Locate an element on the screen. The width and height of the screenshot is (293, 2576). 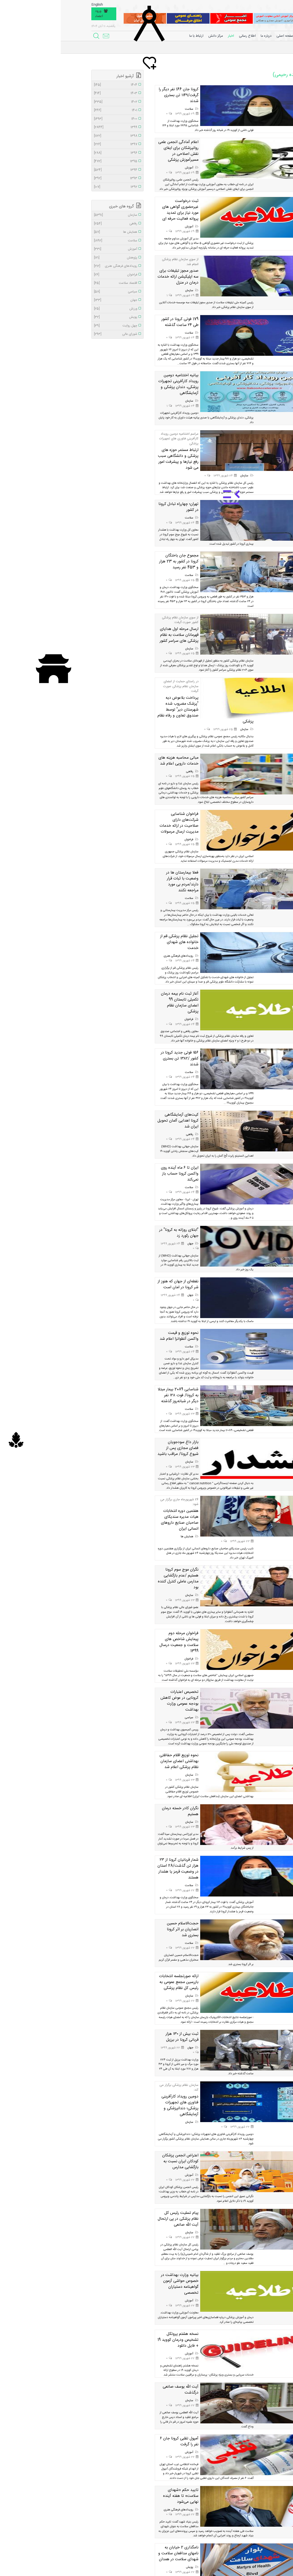
access drawing compass tool is located at coordinates (149, 23).